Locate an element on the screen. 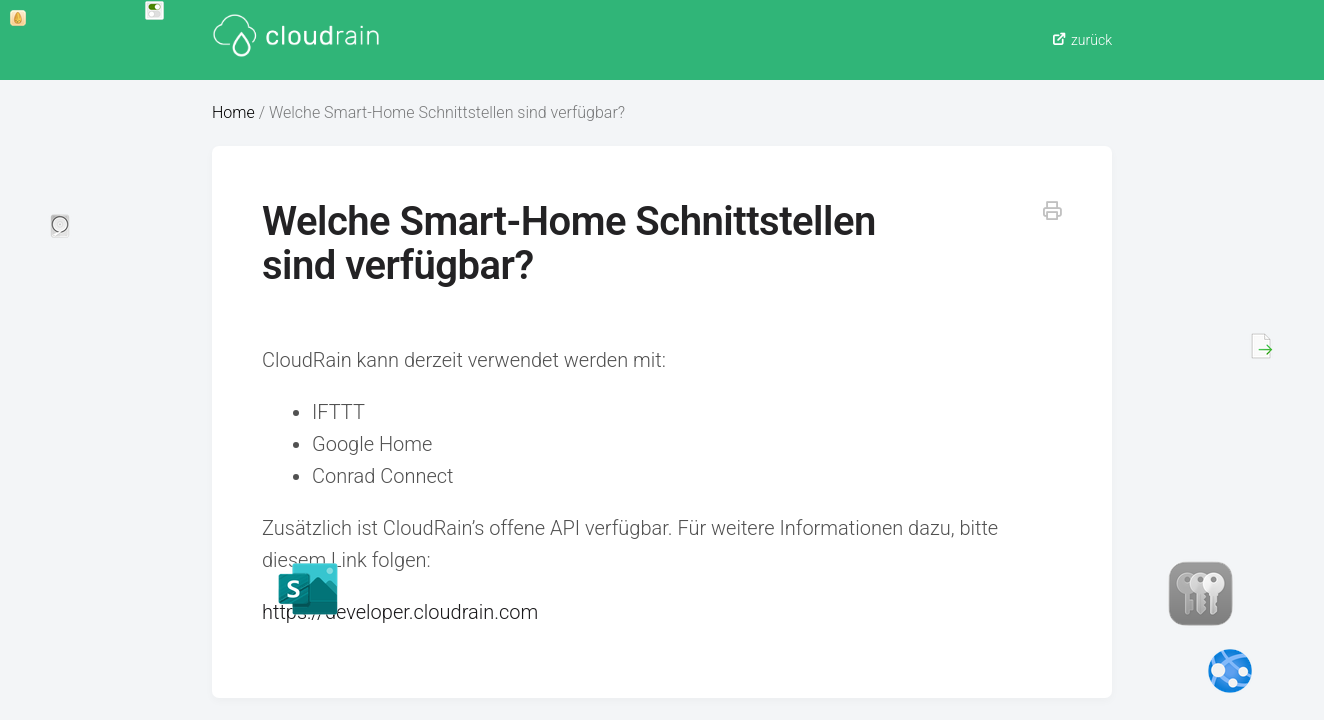 This screenshot has width=1324, height=720. open the passwords app to manage saved credentials is located at coordinates (1200, 593).